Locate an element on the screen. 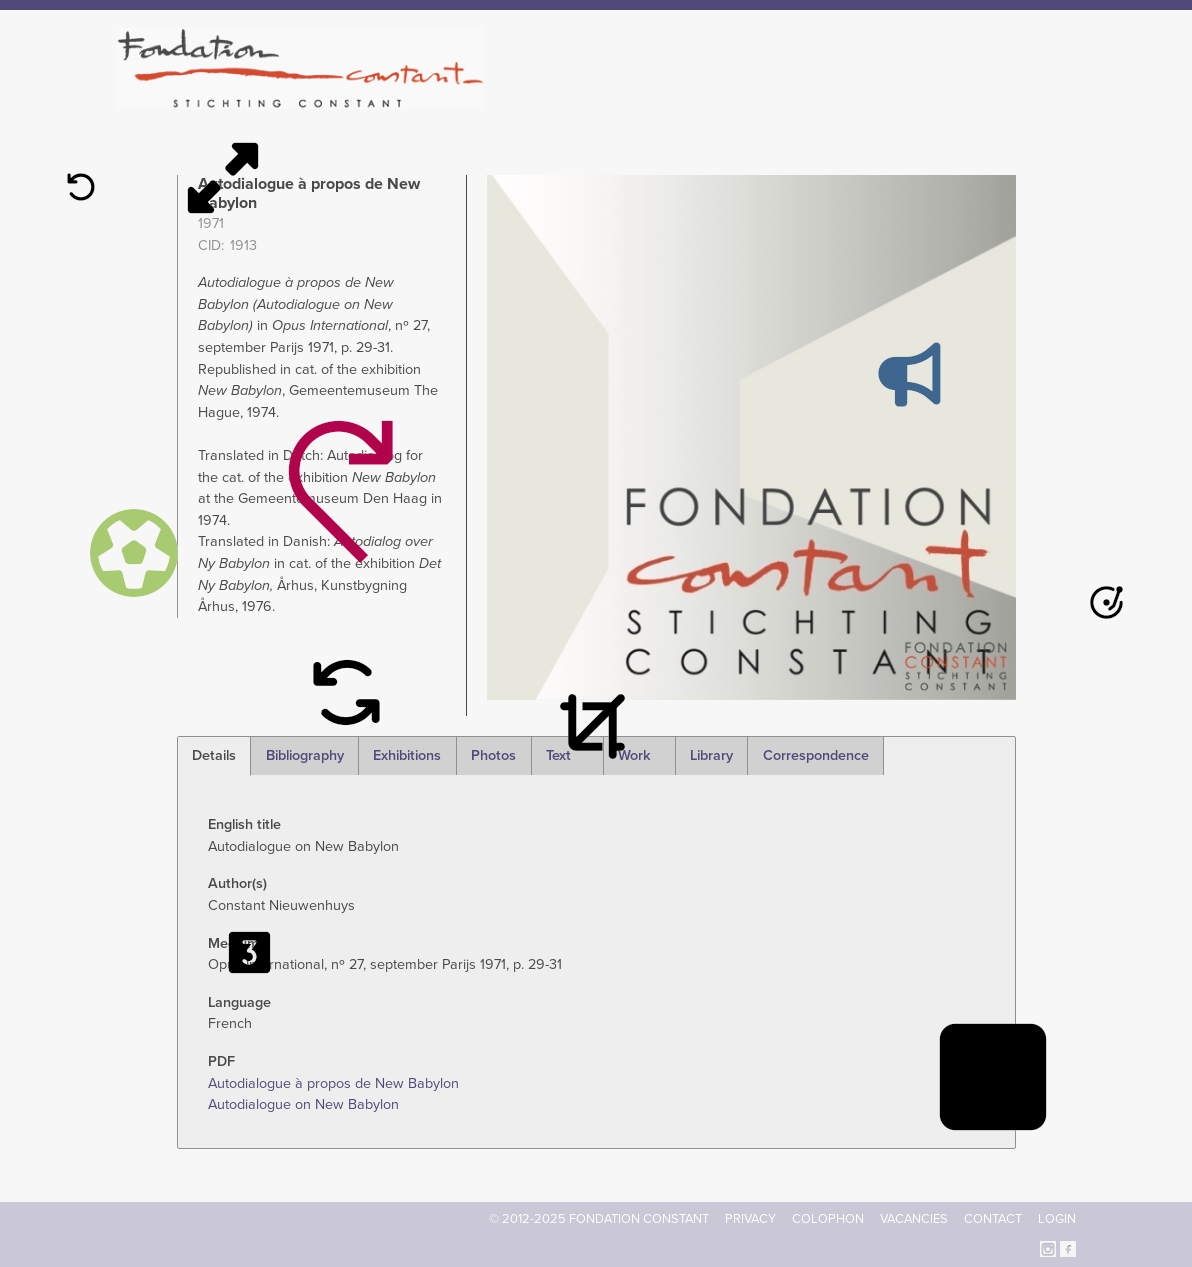 The height and width of the screenshot is (1267, 1192). expand to fullscreen mode is located at coordinates (223, 178).